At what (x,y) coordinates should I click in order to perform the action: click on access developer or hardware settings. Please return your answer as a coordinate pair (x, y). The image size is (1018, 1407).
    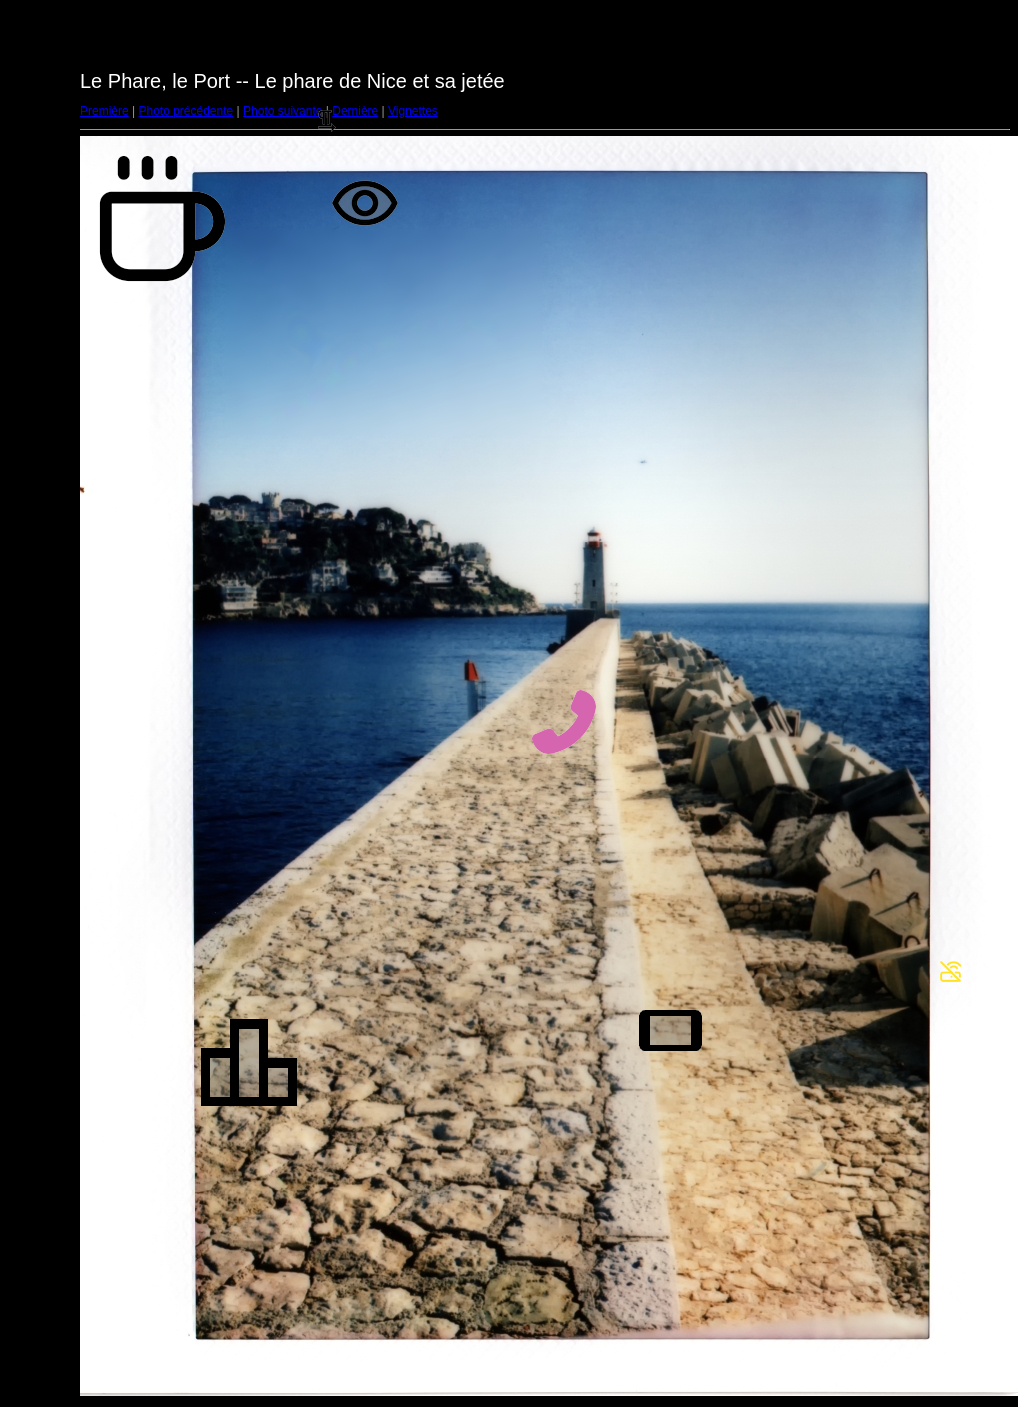
    Looking at the image, I should click on (291, 42).